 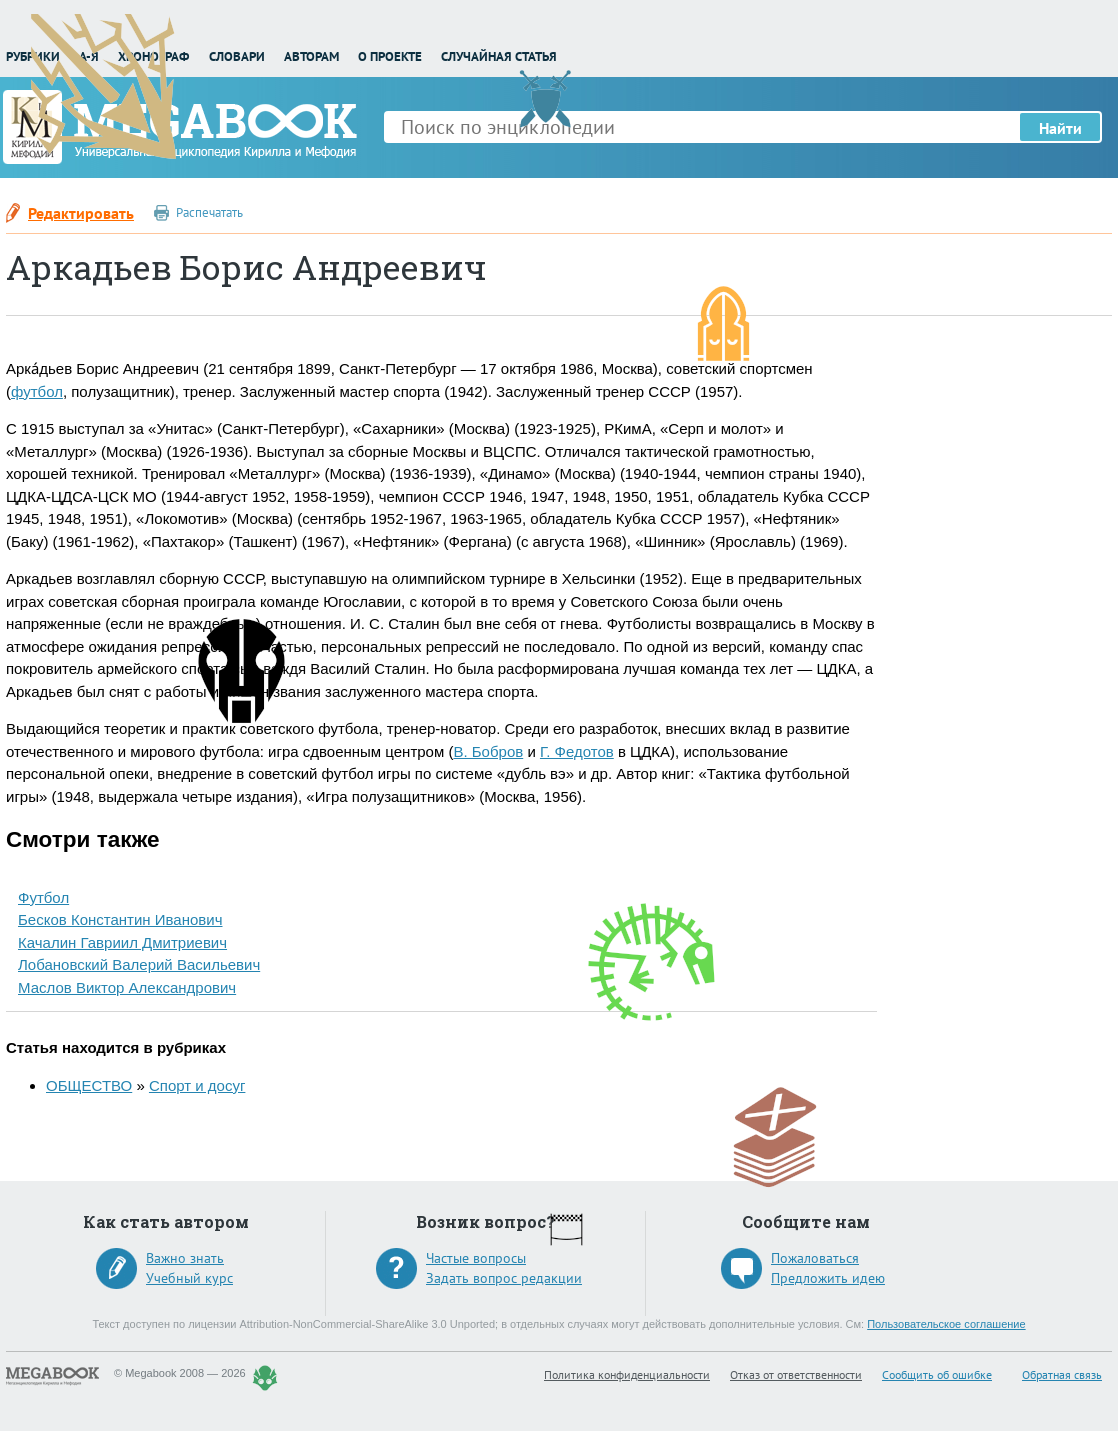 I want to click on select triton or sea creature character, so click(x=265, y=1378).